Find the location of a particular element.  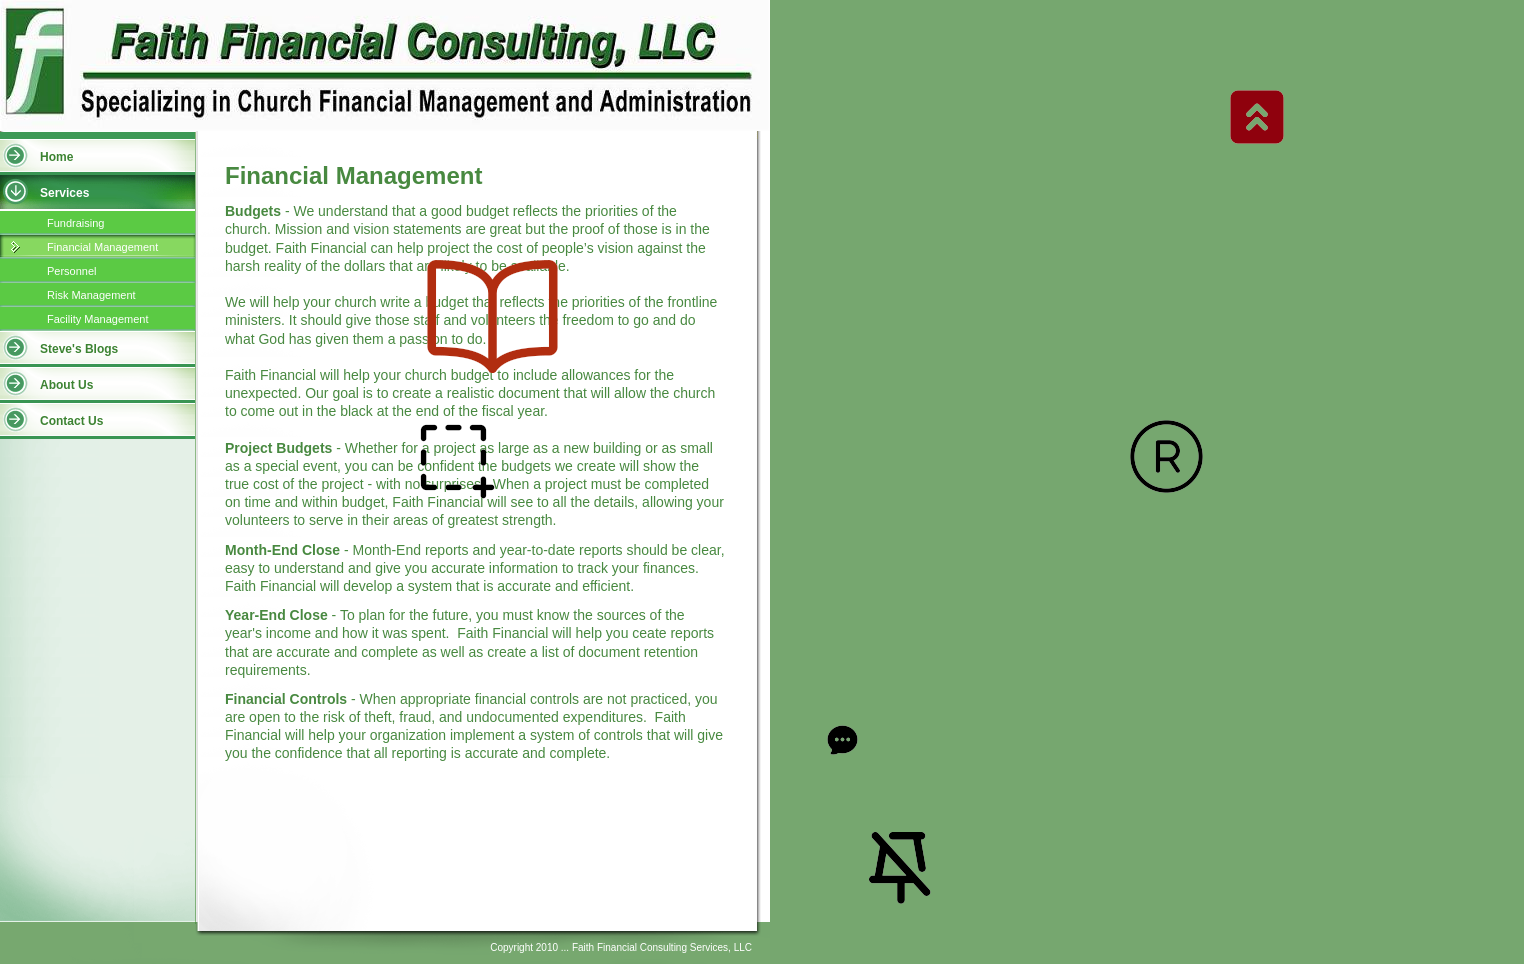

open reading list or library is located at coordinates (492, 316).